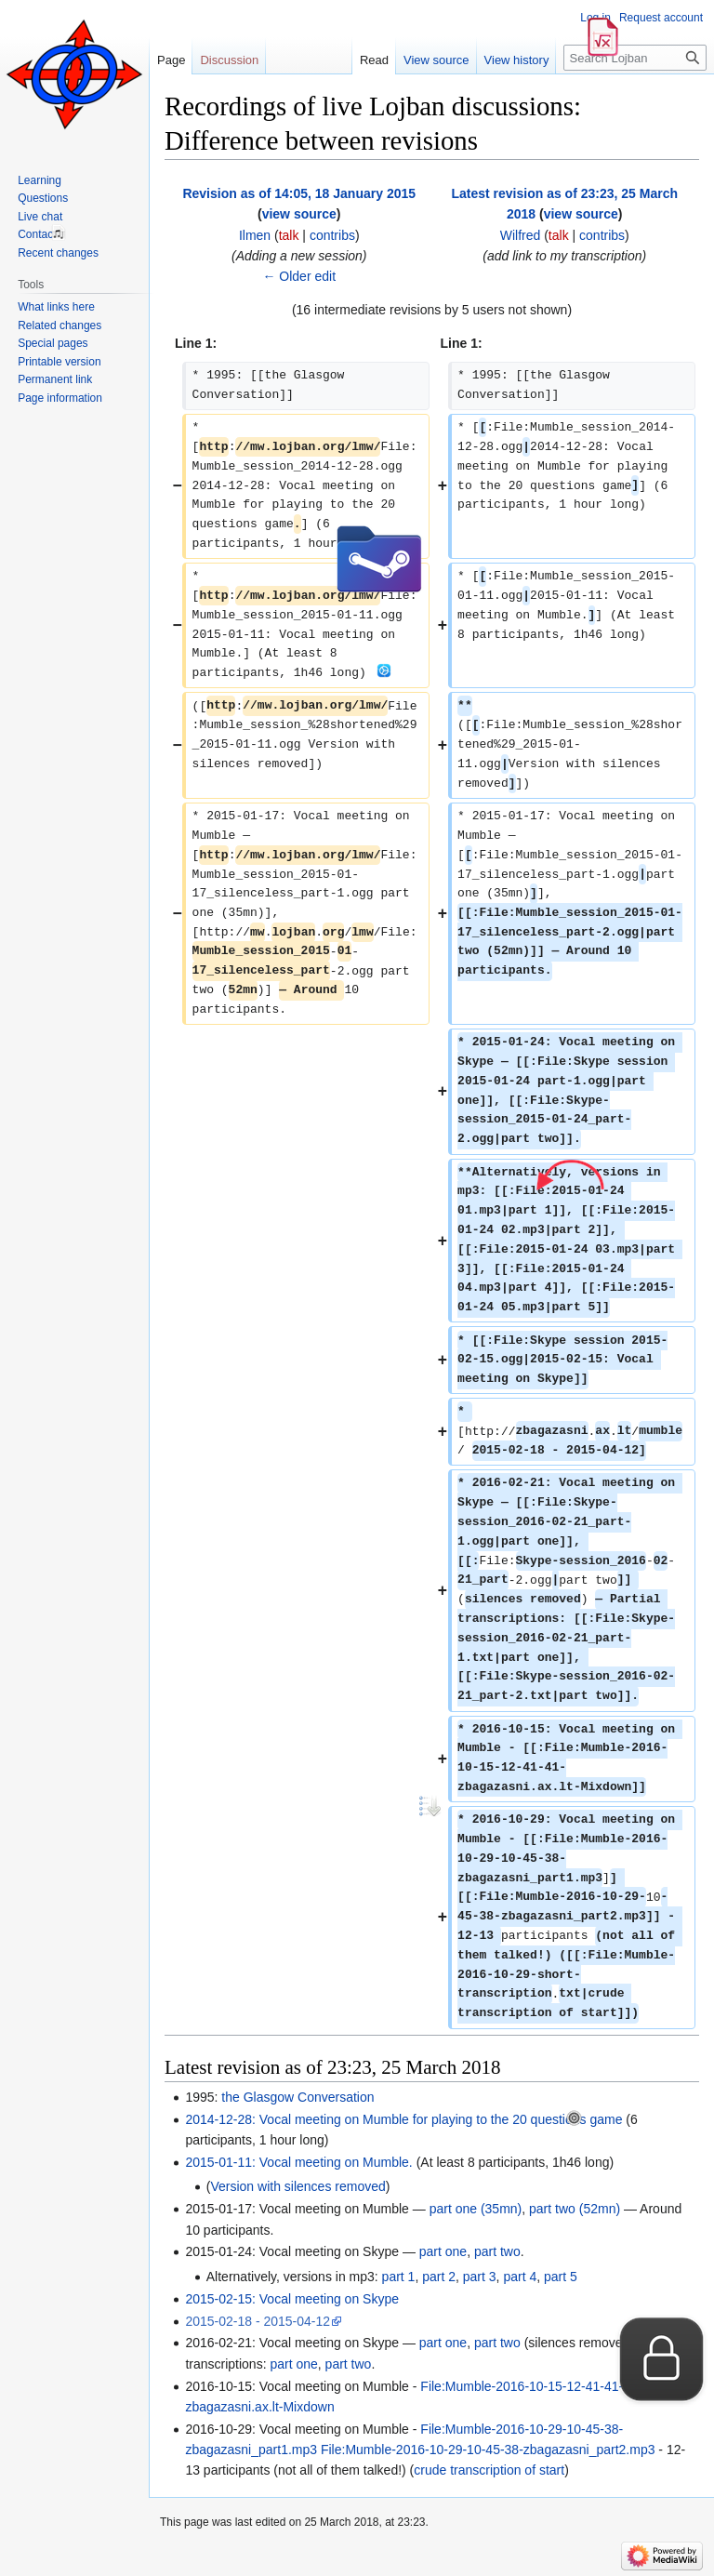  I want to click on access password and security settings, so click(661, 2360).